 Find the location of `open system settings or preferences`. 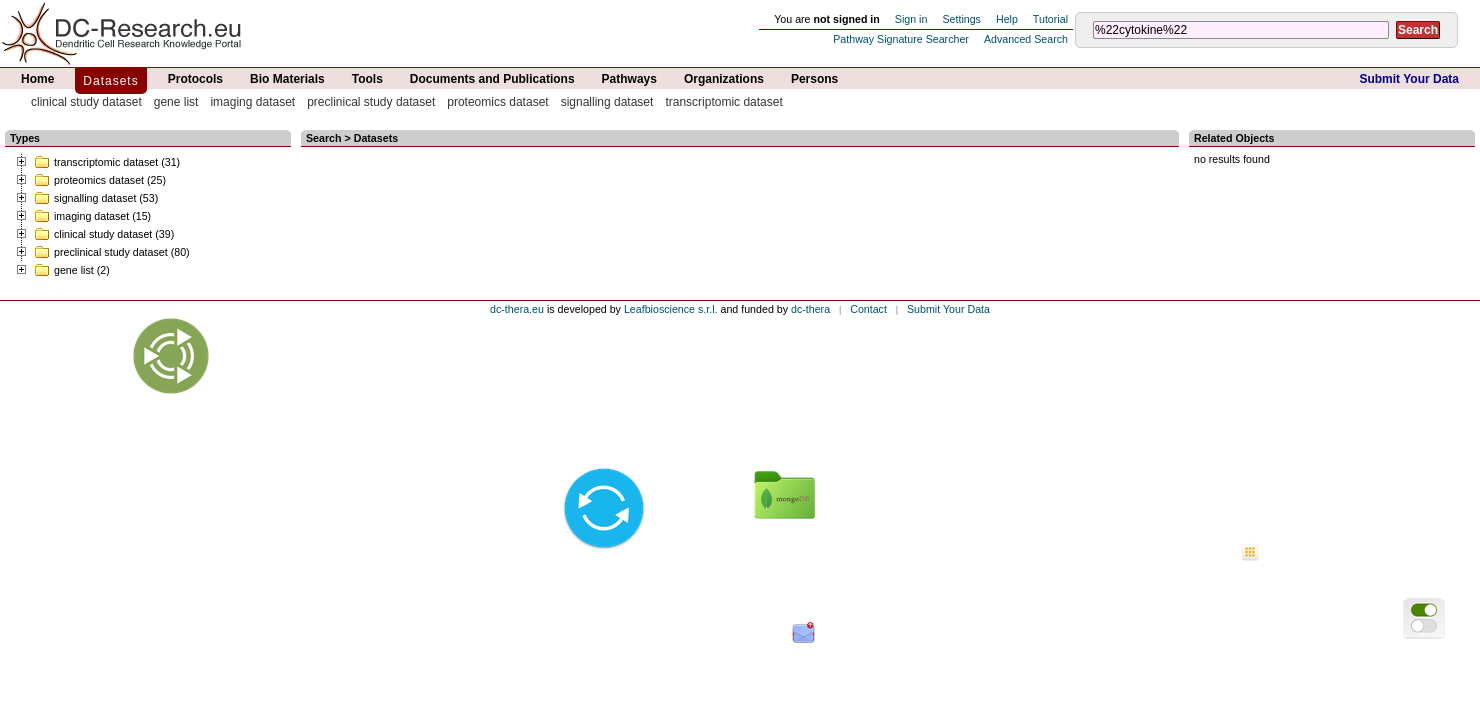

open system settings or preferences is located at coordinates (1424, 618).